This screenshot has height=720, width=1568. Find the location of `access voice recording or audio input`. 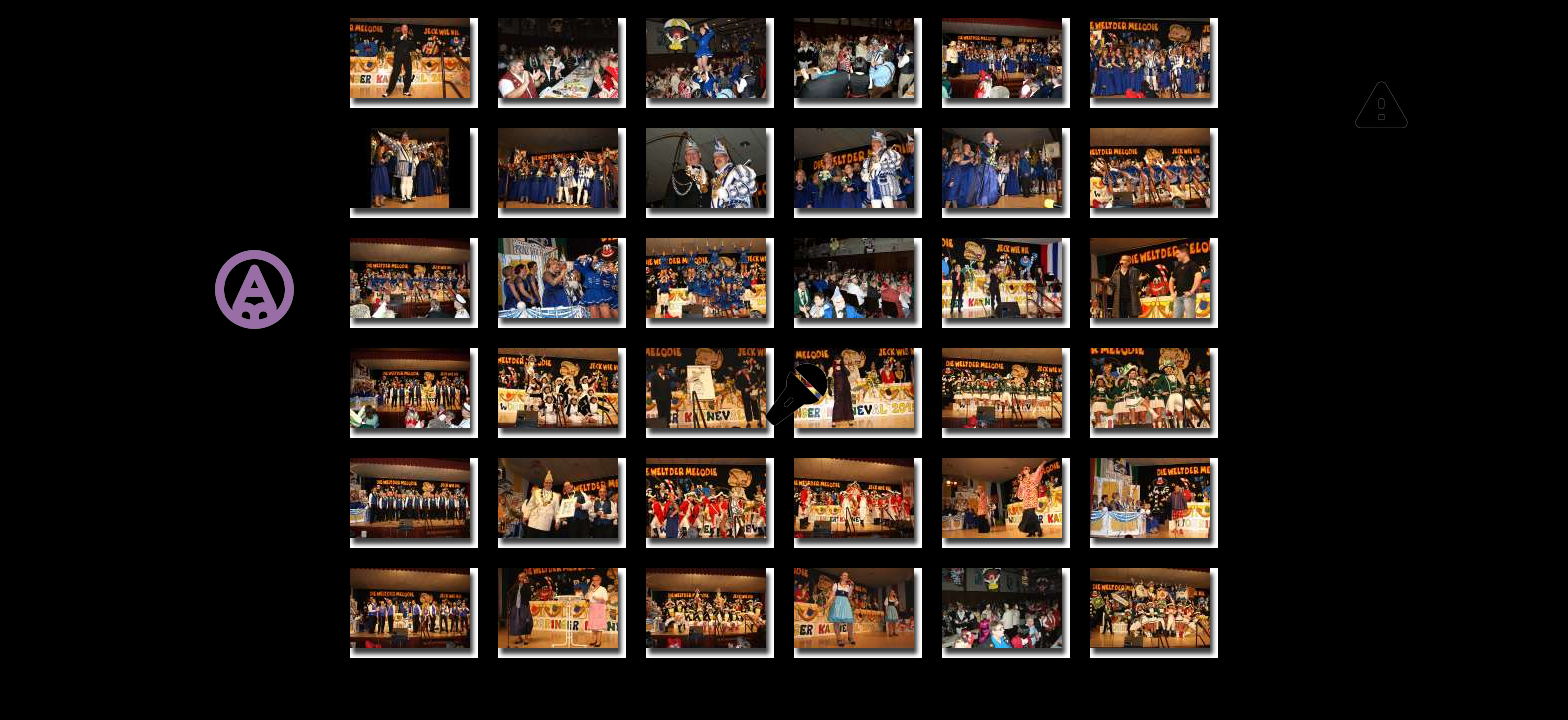

access voice recording or audio input is located at coordinates (795, 395).